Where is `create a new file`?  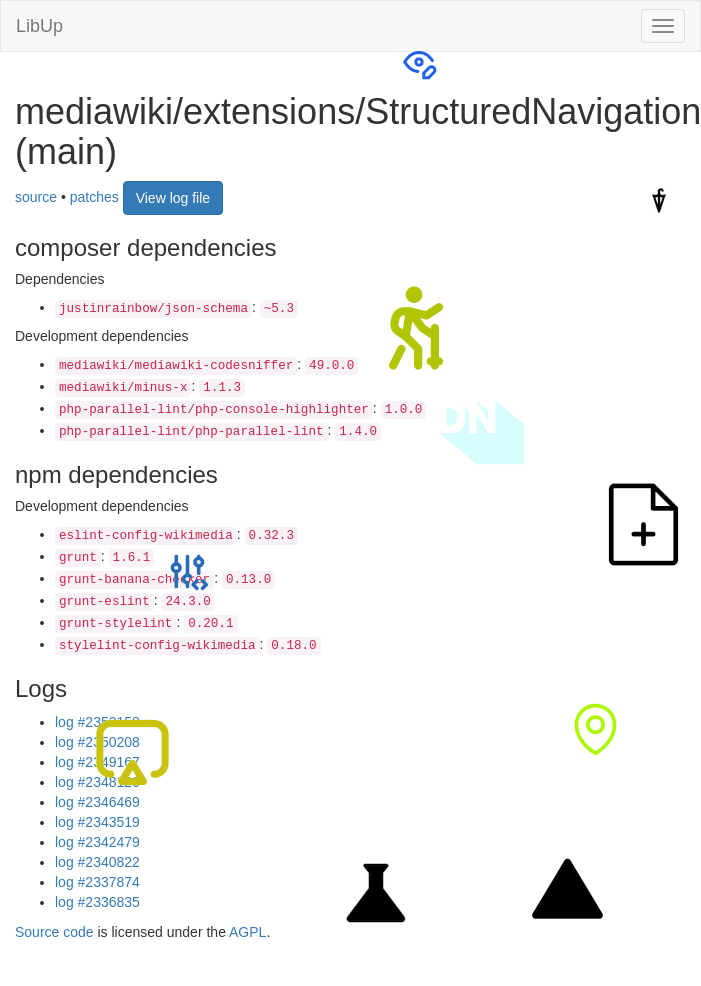 create a new file is located at coordinates (643, 524).